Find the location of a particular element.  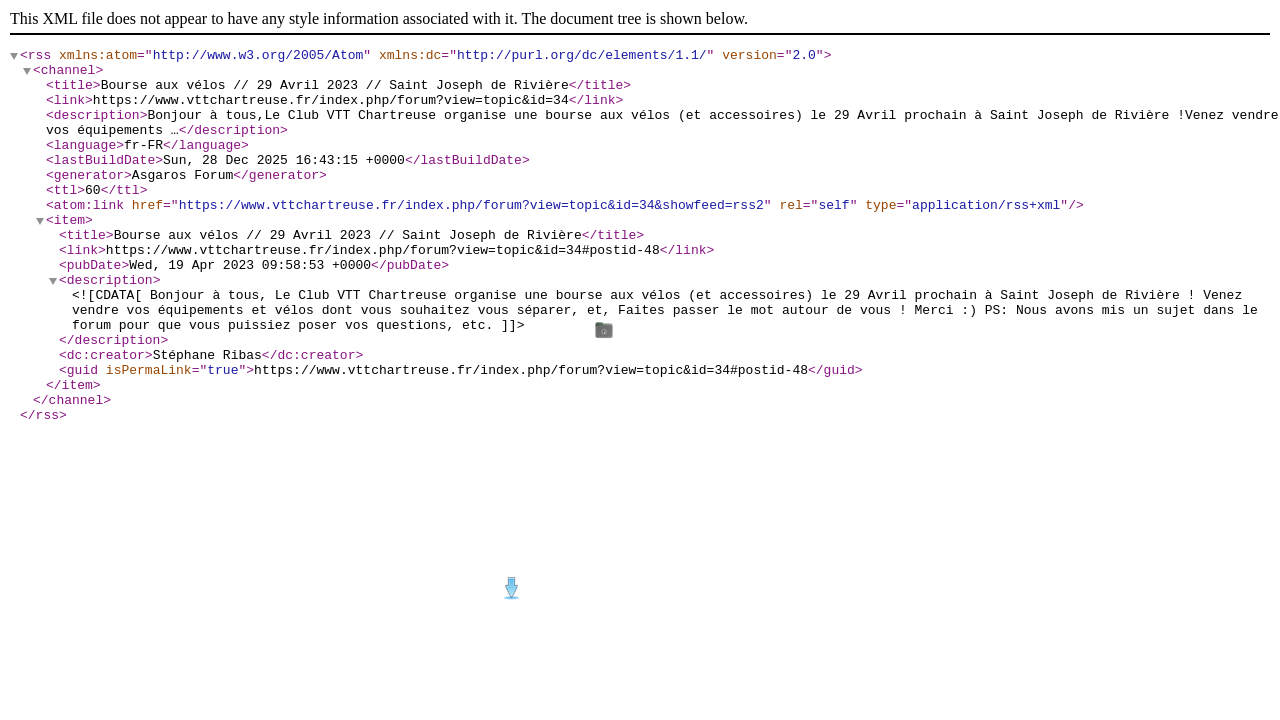

save file with a new name or location is located at coordinates (511, 588).